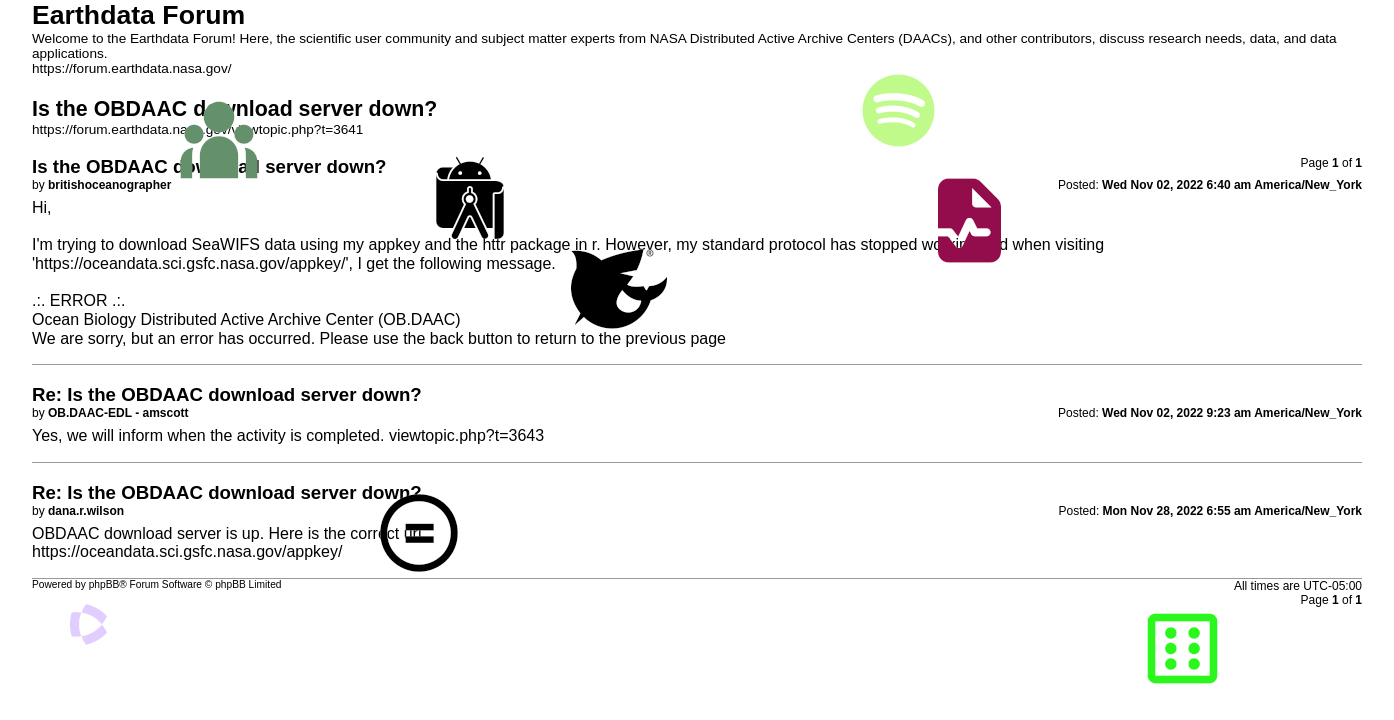 This screenshot has height=720, width=1394. What do you see at coordinates (619, 289) in the screenshot?
I see `freenas open-source storage software logo` at bounding box center [619, 289].